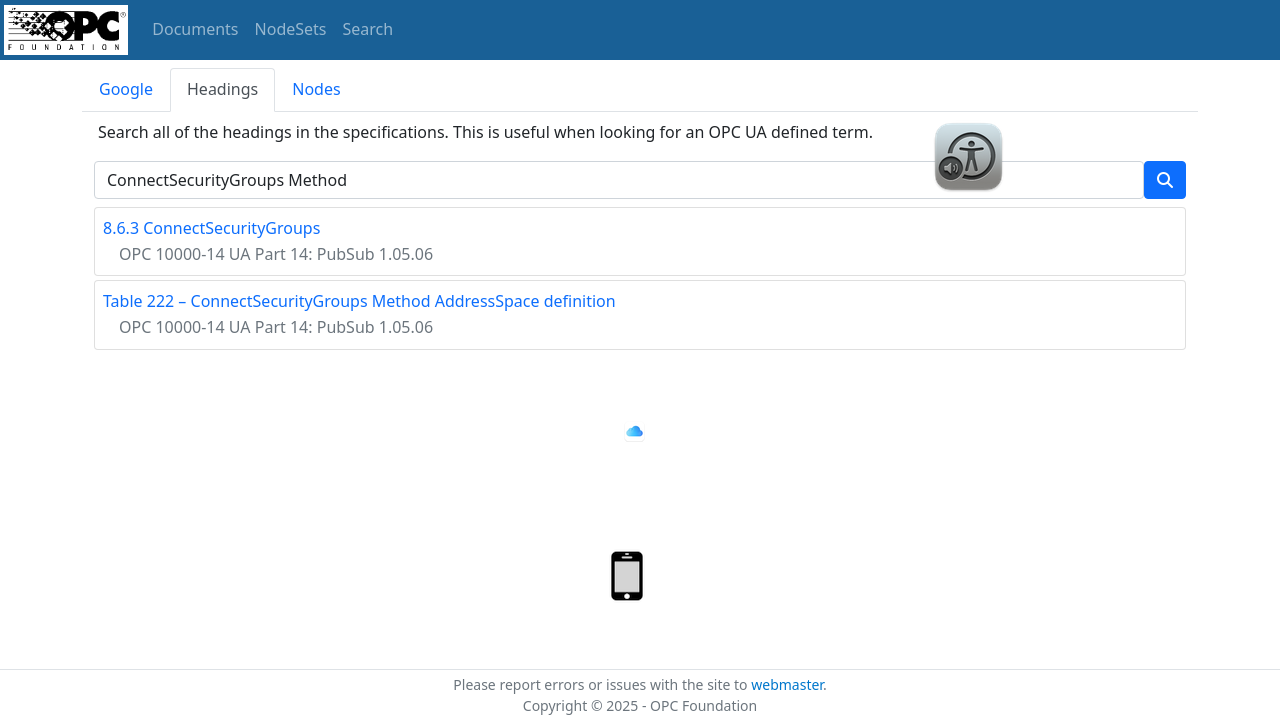 The height and width of the screenshot is (720, 1280). Describe the element at coordinates (968, 156) in the screenshot. I see `open voiceover accessibility settings` at that location.